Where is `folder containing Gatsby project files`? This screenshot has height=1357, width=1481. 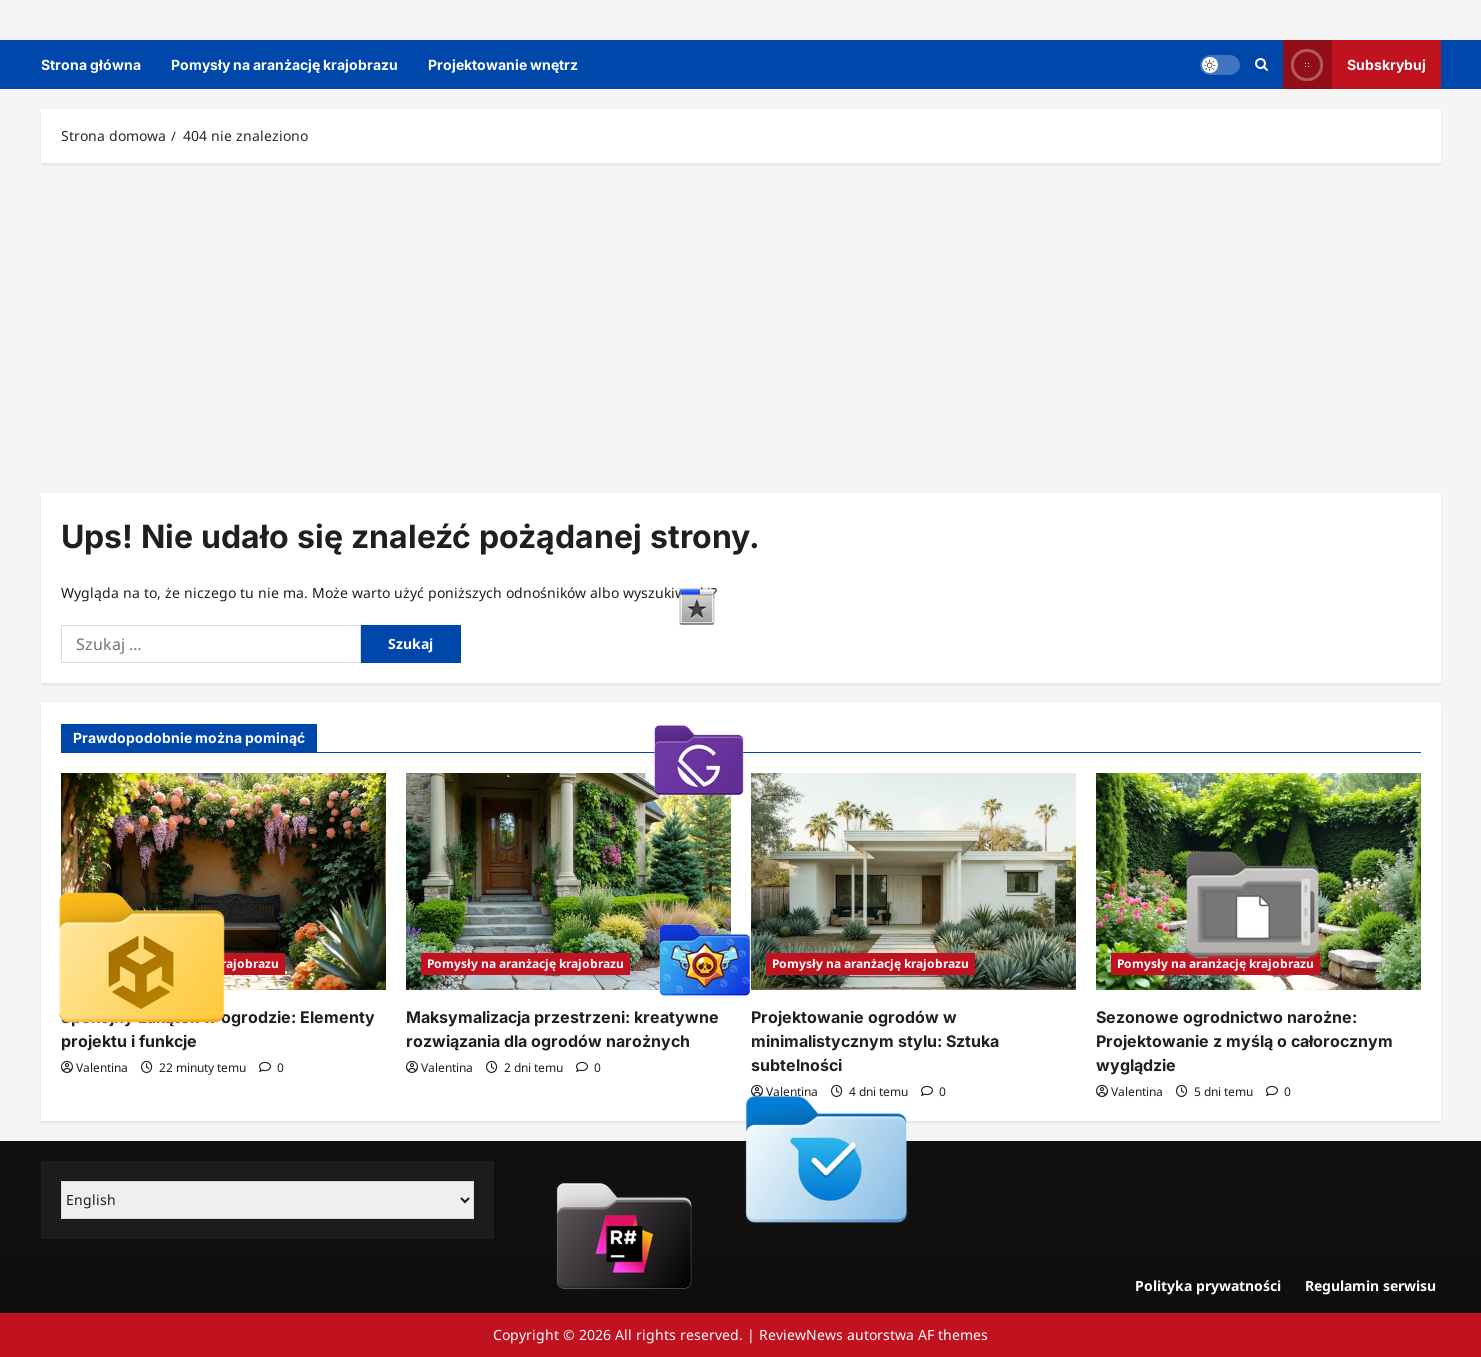 folder containing Gatsby project files is located at coordinates (698, 762).